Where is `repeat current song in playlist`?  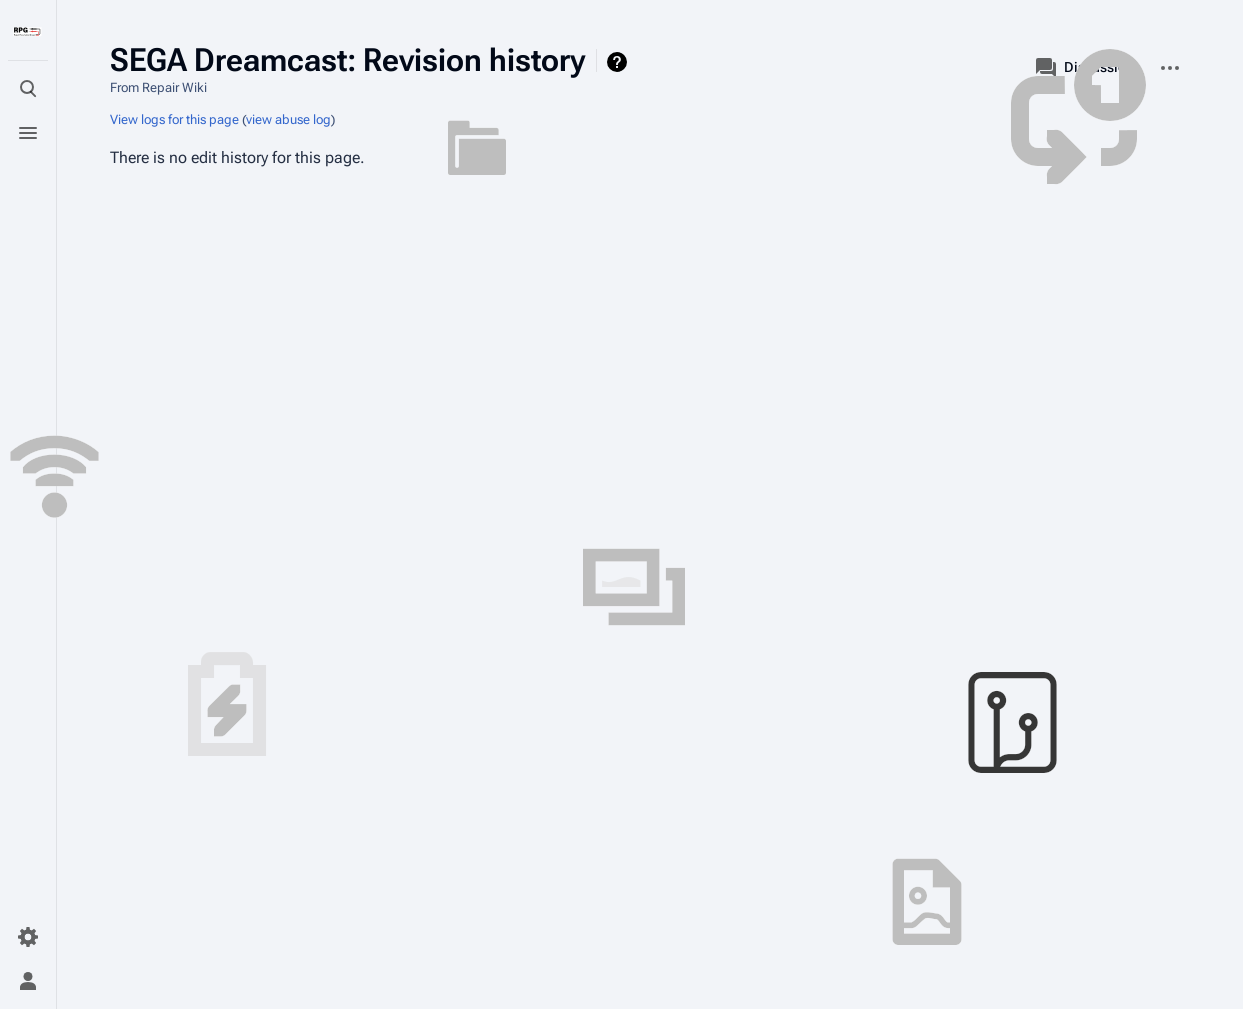
repeat current song in playlist is located at coordinates (1074, 121).